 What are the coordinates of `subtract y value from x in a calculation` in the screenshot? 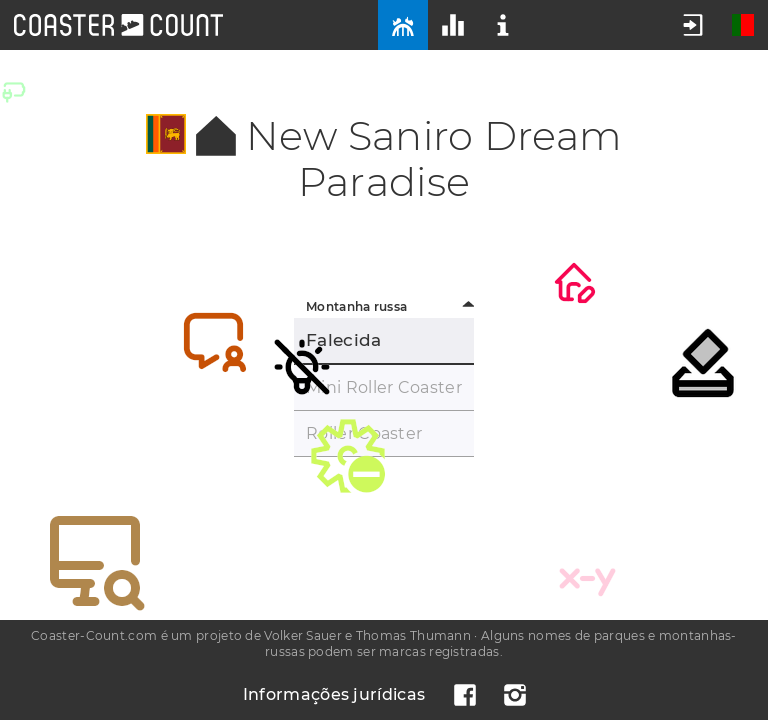 It's located at (587, 578).